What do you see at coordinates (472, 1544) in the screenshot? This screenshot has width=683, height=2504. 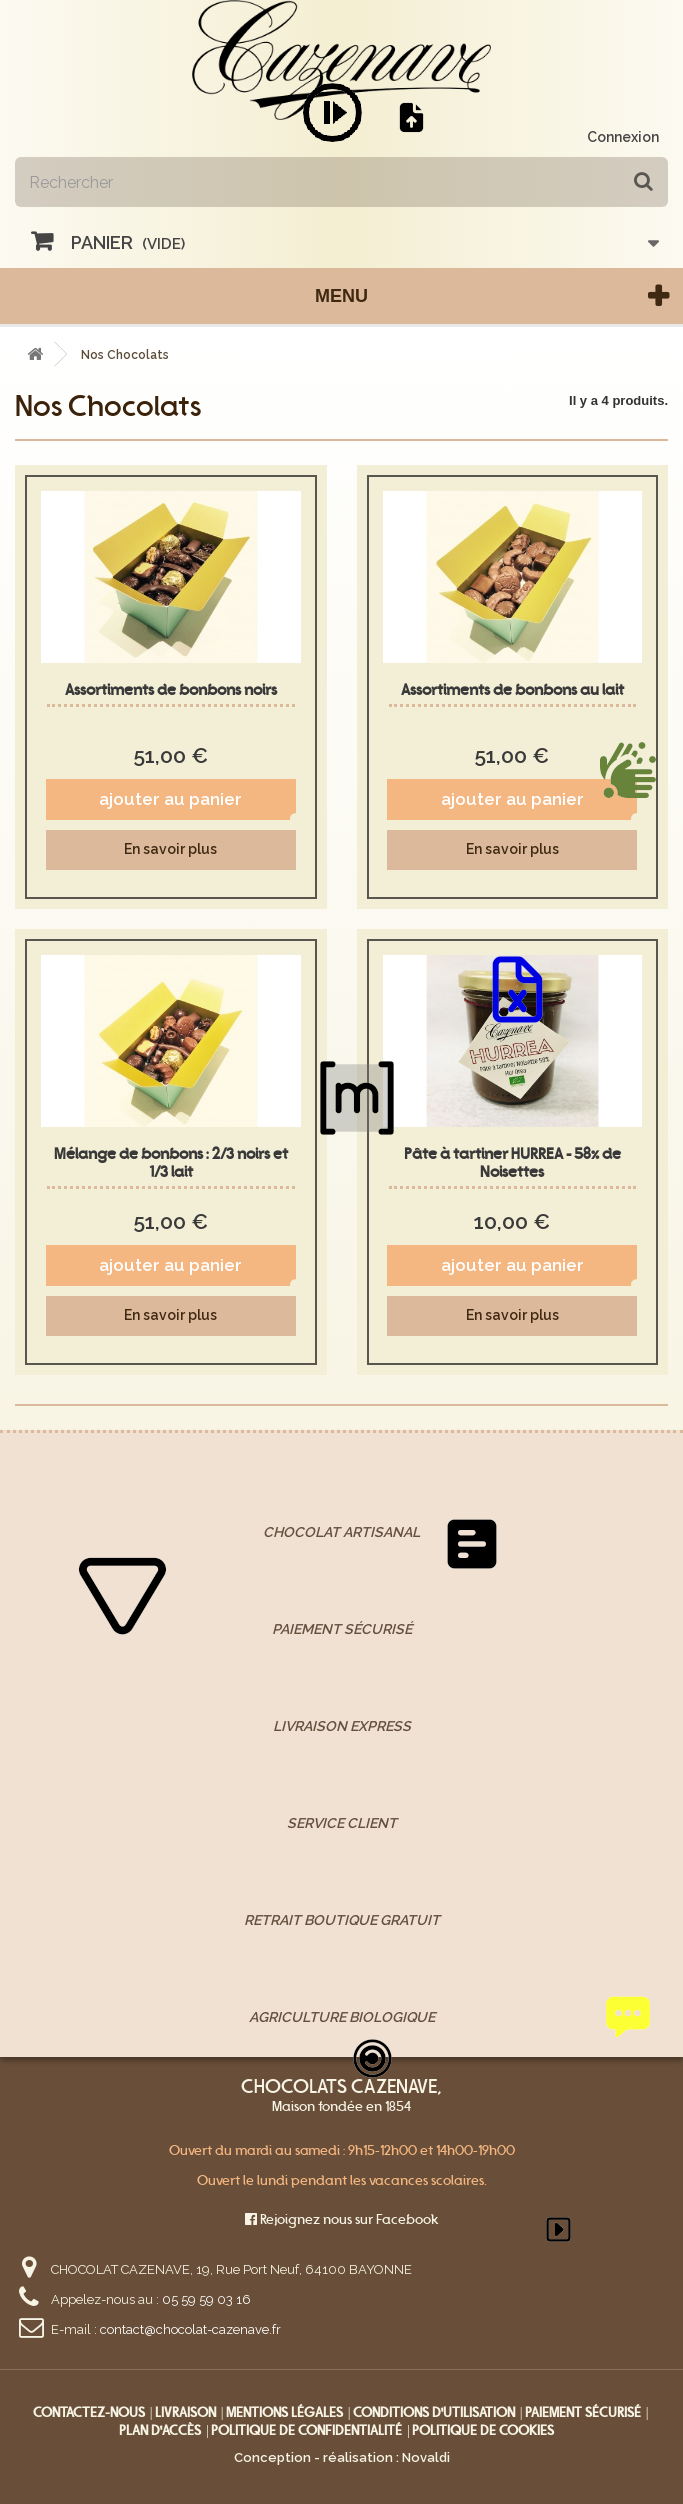 I see `view poll or survey results` at bounding box center [472, 1544].